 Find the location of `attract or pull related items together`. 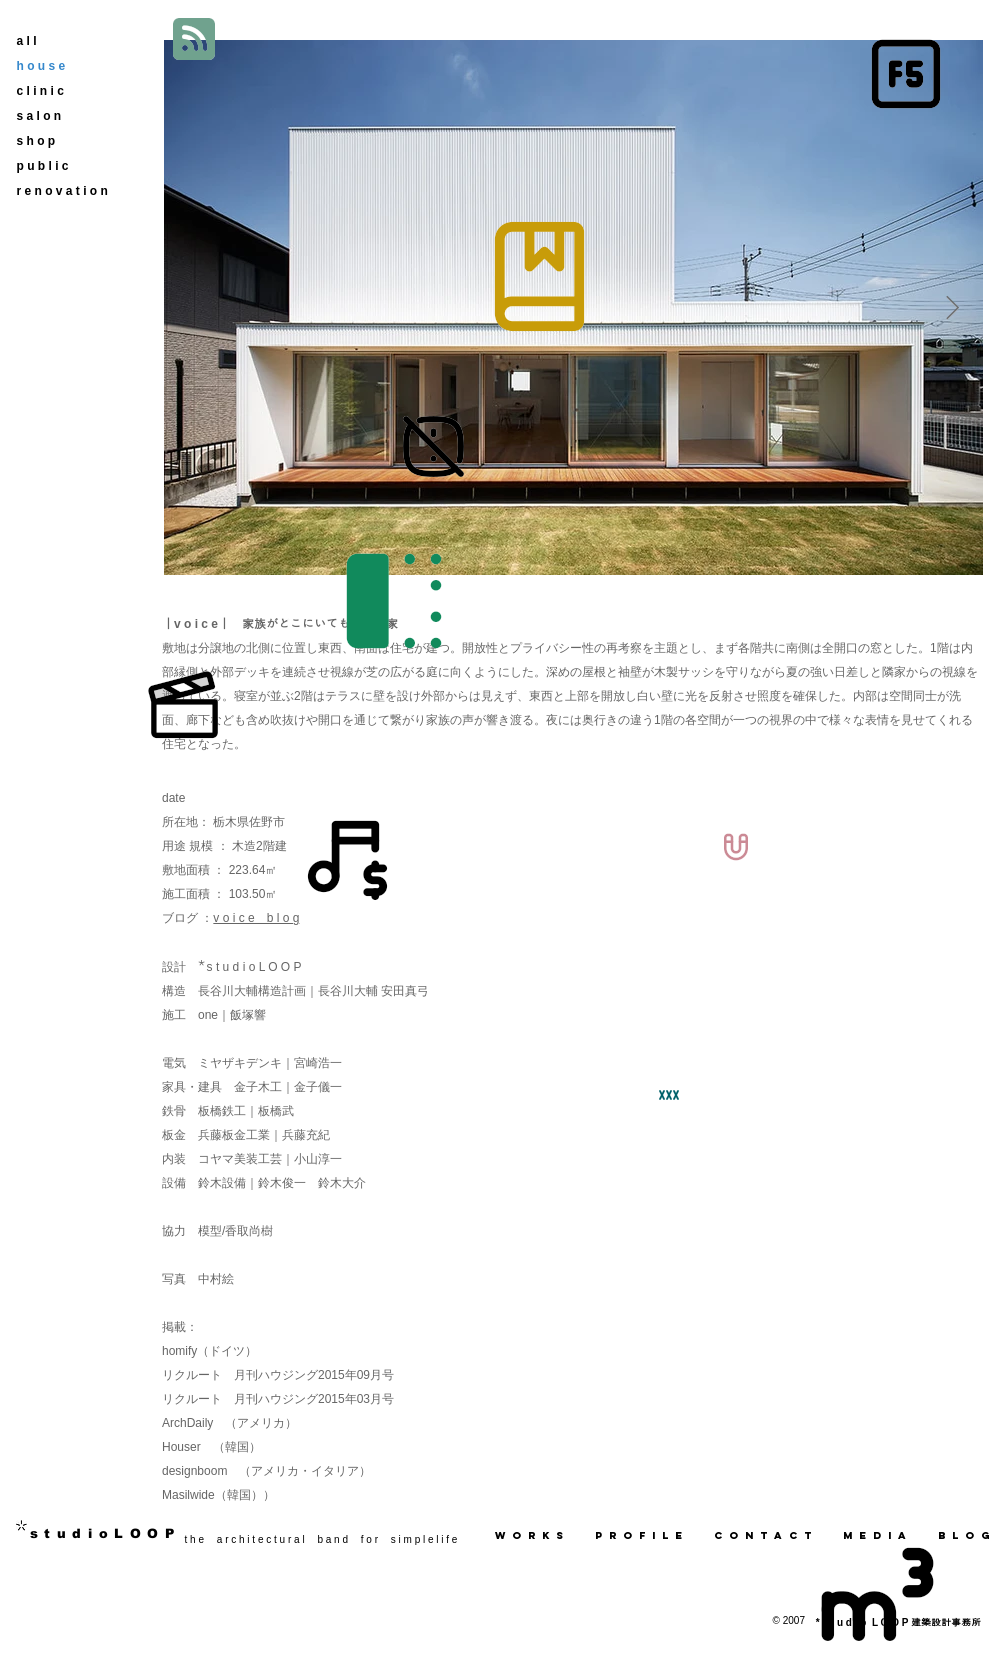

attract or pull related items together is located at coordinates (736, 847).